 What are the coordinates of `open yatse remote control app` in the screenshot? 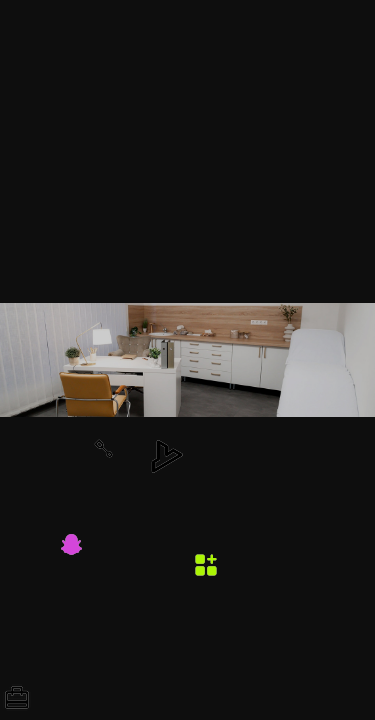 It's located at (166, 456).